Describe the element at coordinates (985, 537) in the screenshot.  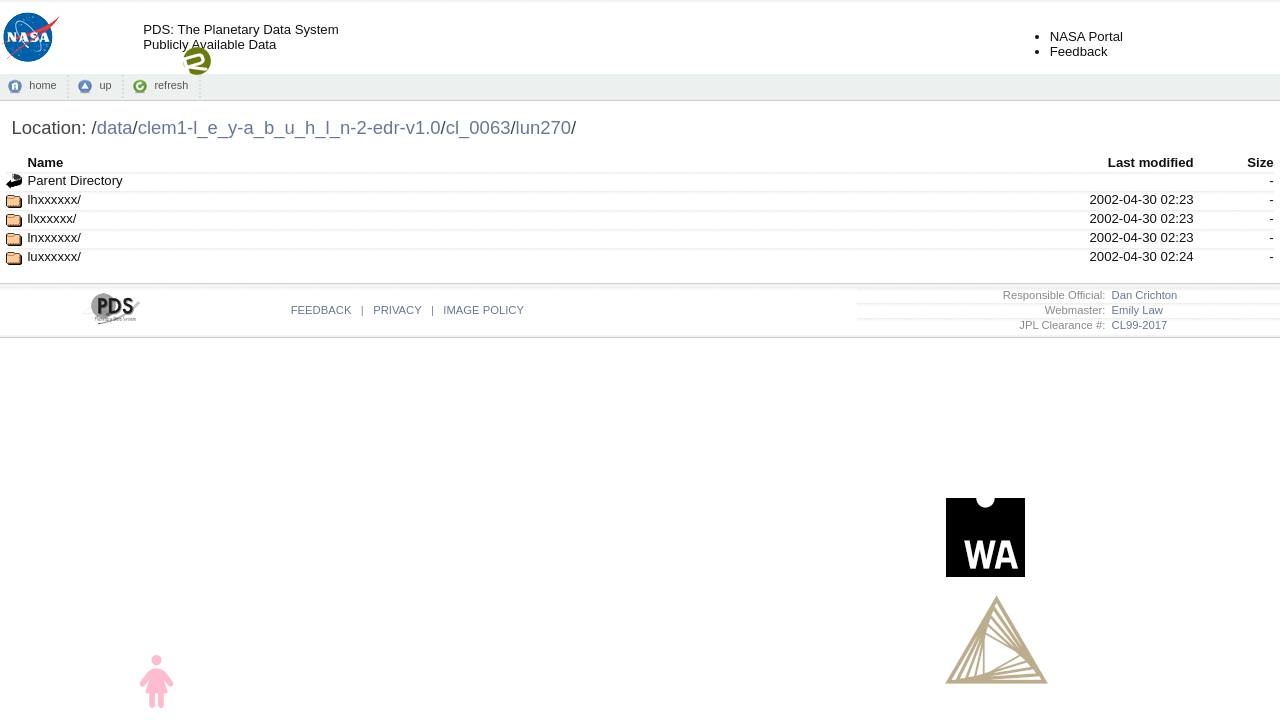
I see `webassembly technology or framework indicator` at that location.